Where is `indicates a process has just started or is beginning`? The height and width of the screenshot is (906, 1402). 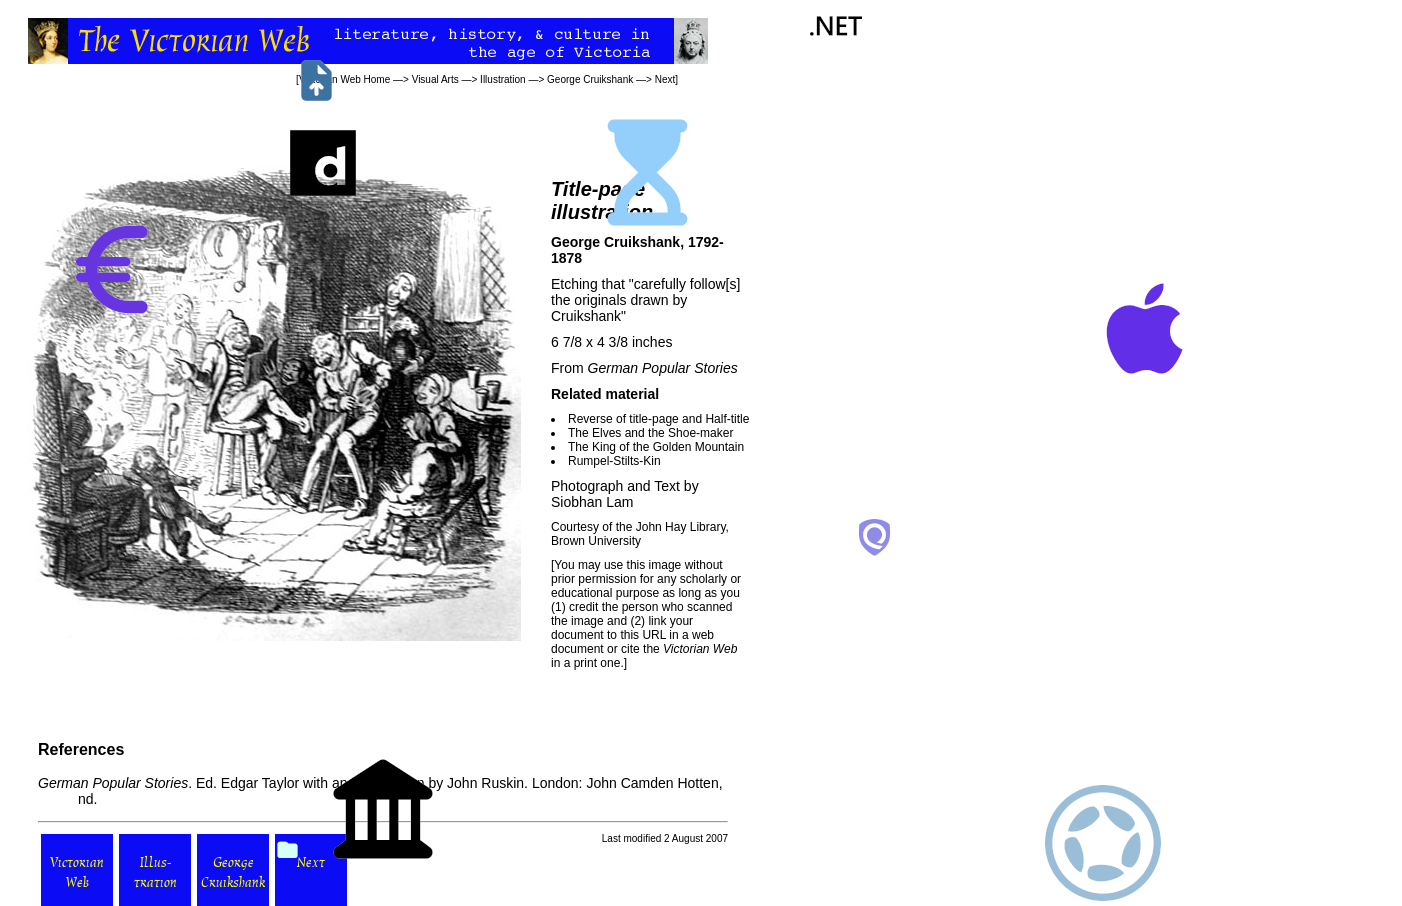
indicates a process has just started or is beginning is located at coordinates (647, 172).